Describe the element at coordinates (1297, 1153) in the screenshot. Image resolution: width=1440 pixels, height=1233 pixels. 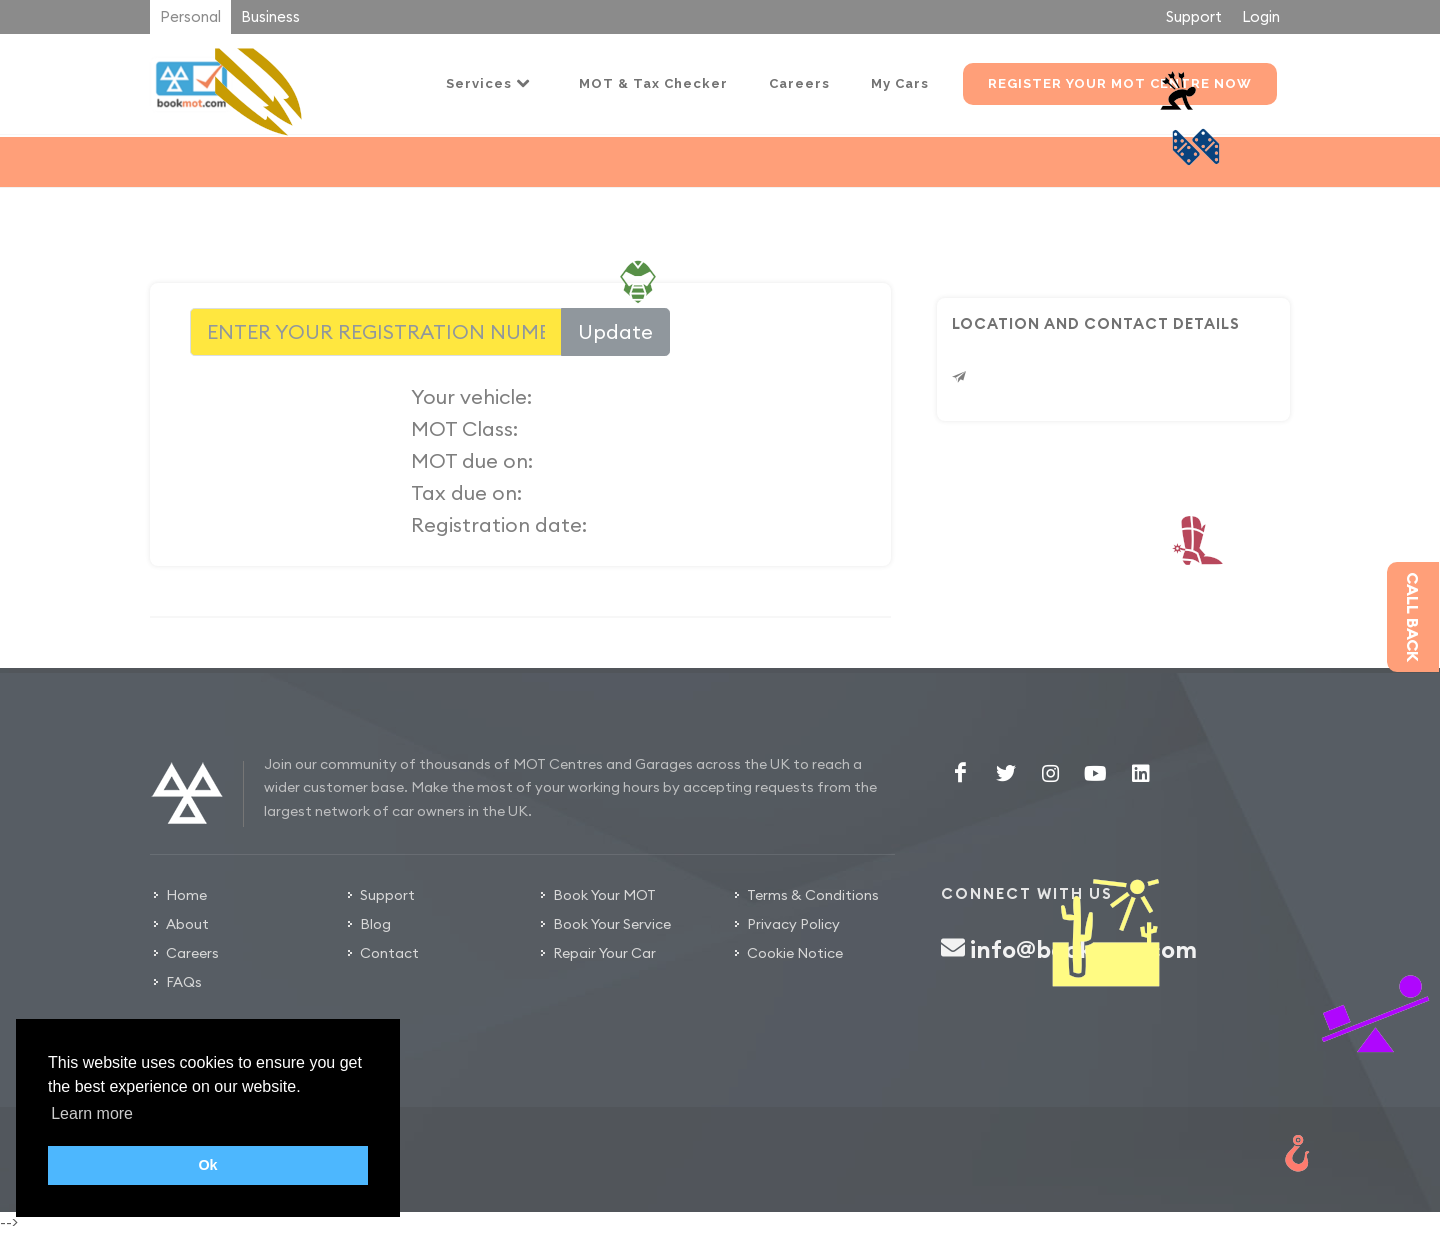
I see `fishing or hook-related game mechanic` at that location.